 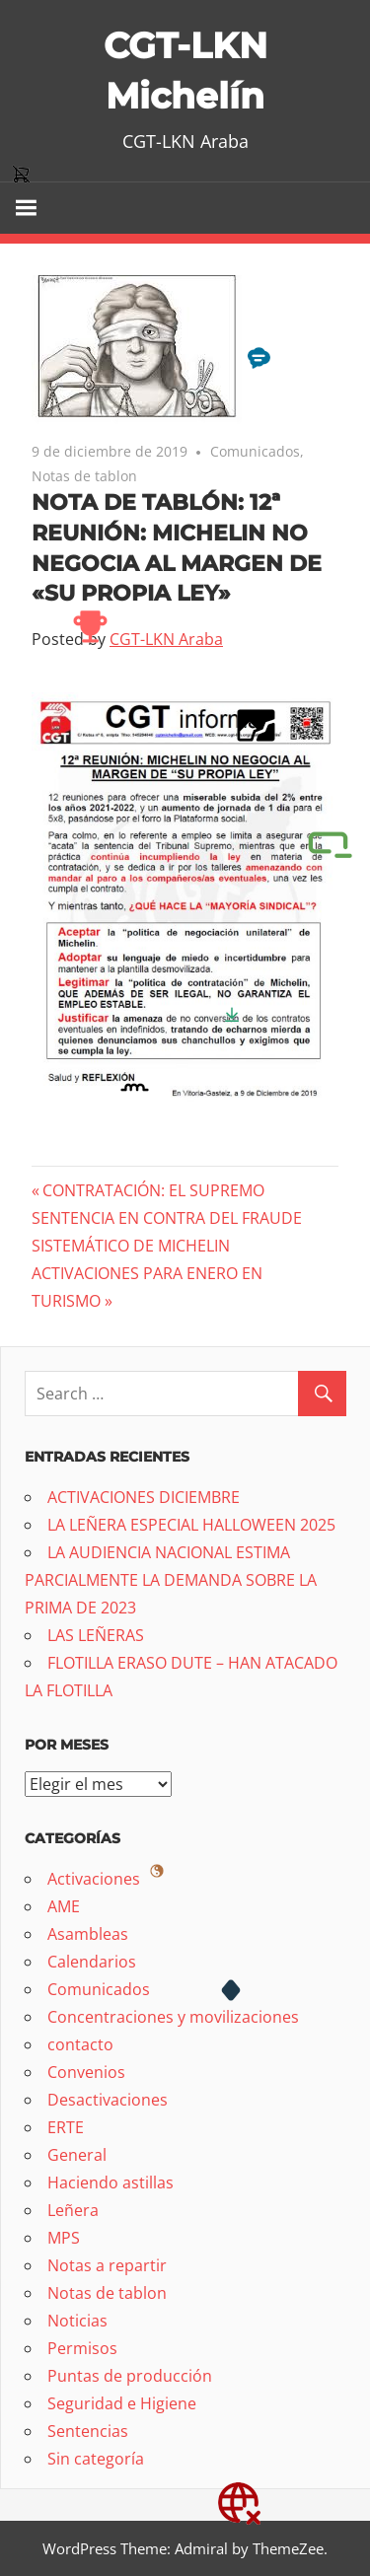 I want to click on represents an inductor component in a circuit diagram, so click(x=134, y=1087).